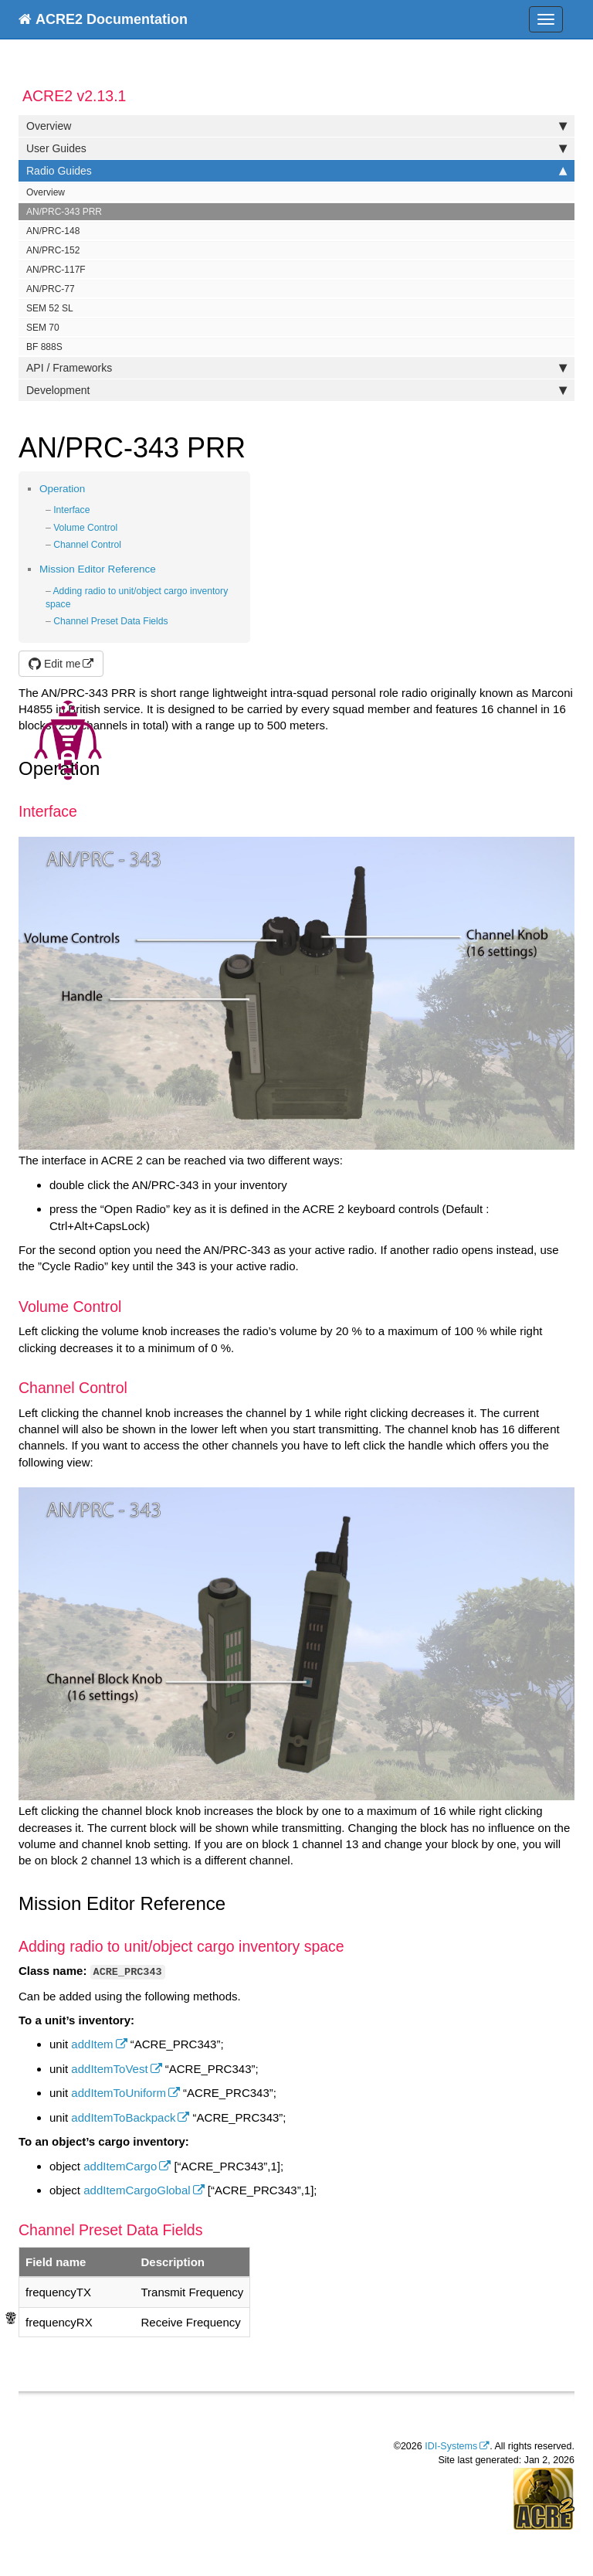 The width and height of the screenshot is (593, 2576). I want to click on robot or automation feature, so click(68, 740).